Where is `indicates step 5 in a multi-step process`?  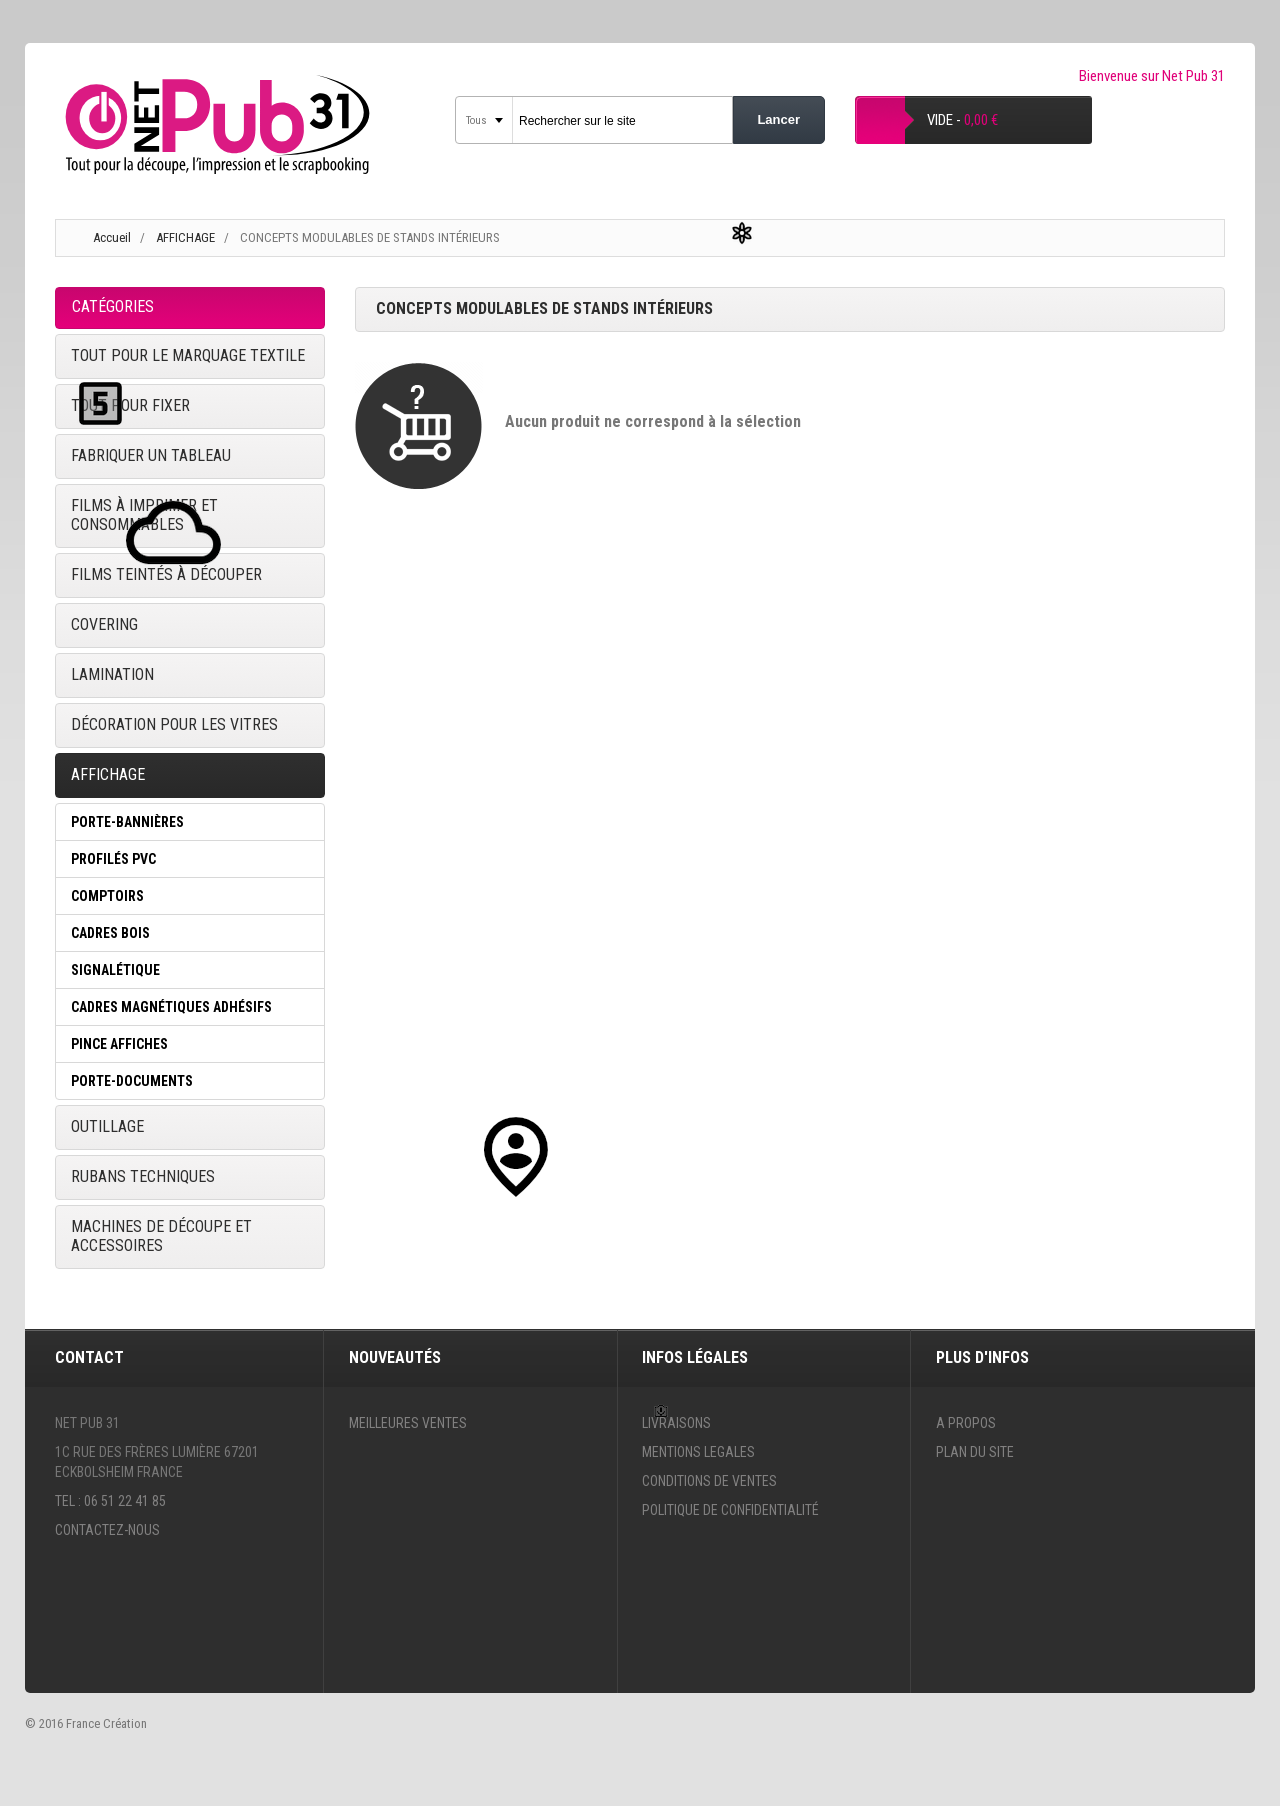
indicates step 5 in a multi-step process is located at coordinates (100, 403).